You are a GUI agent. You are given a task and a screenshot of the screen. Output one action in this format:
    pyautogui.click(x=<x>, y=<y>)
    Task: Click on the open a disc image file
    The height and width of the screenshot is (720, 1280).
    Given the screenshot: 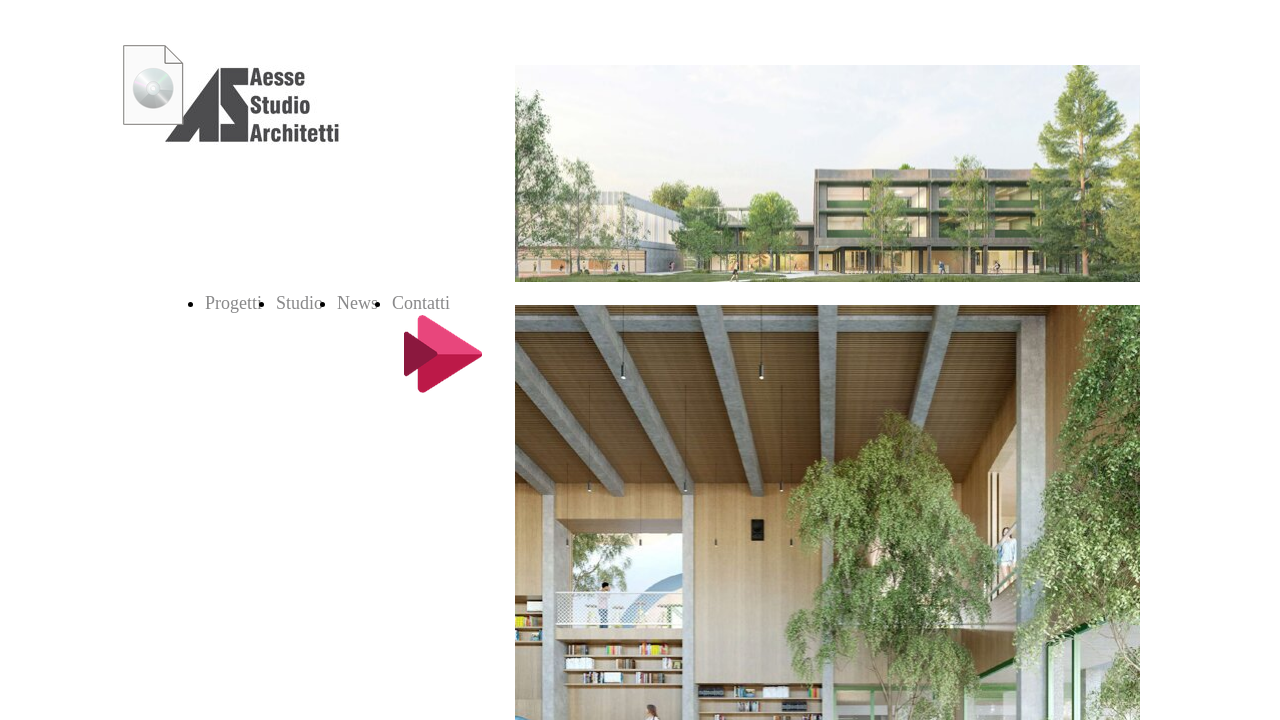 What is the action you would take?
    pyautogui.click(x=153, y=85)
    